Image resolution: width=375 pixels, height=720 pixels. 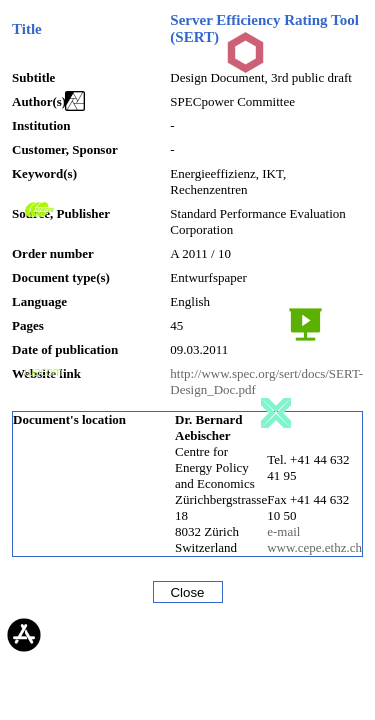 What do you see at coordinates (75, 101) in the screenshot?
I see `open Affinity Photo application` at bounding box center [75, 101].